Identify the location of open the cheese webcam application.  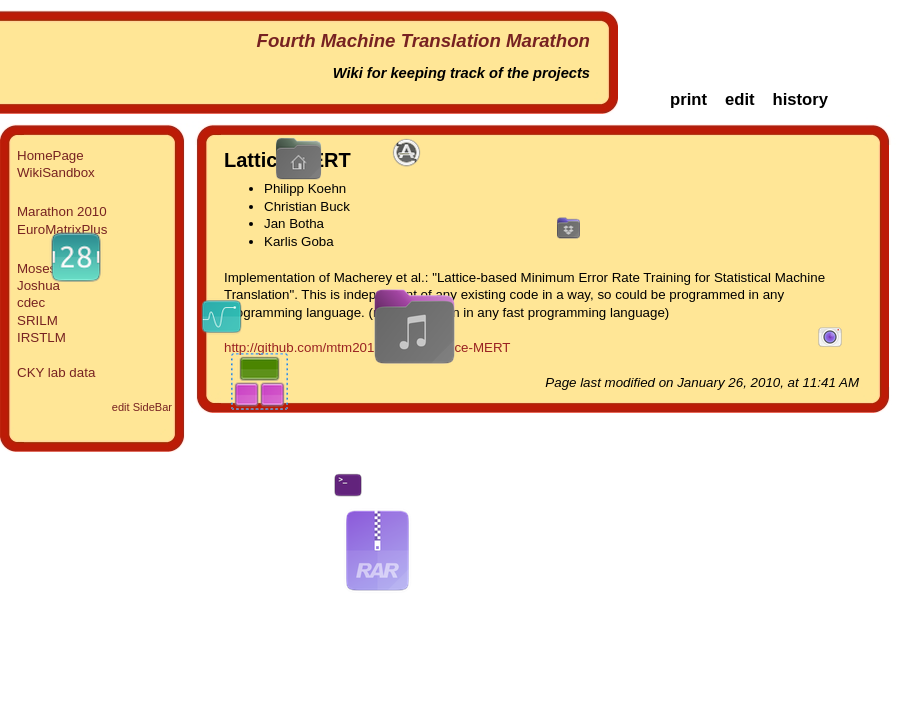
(830, 337).